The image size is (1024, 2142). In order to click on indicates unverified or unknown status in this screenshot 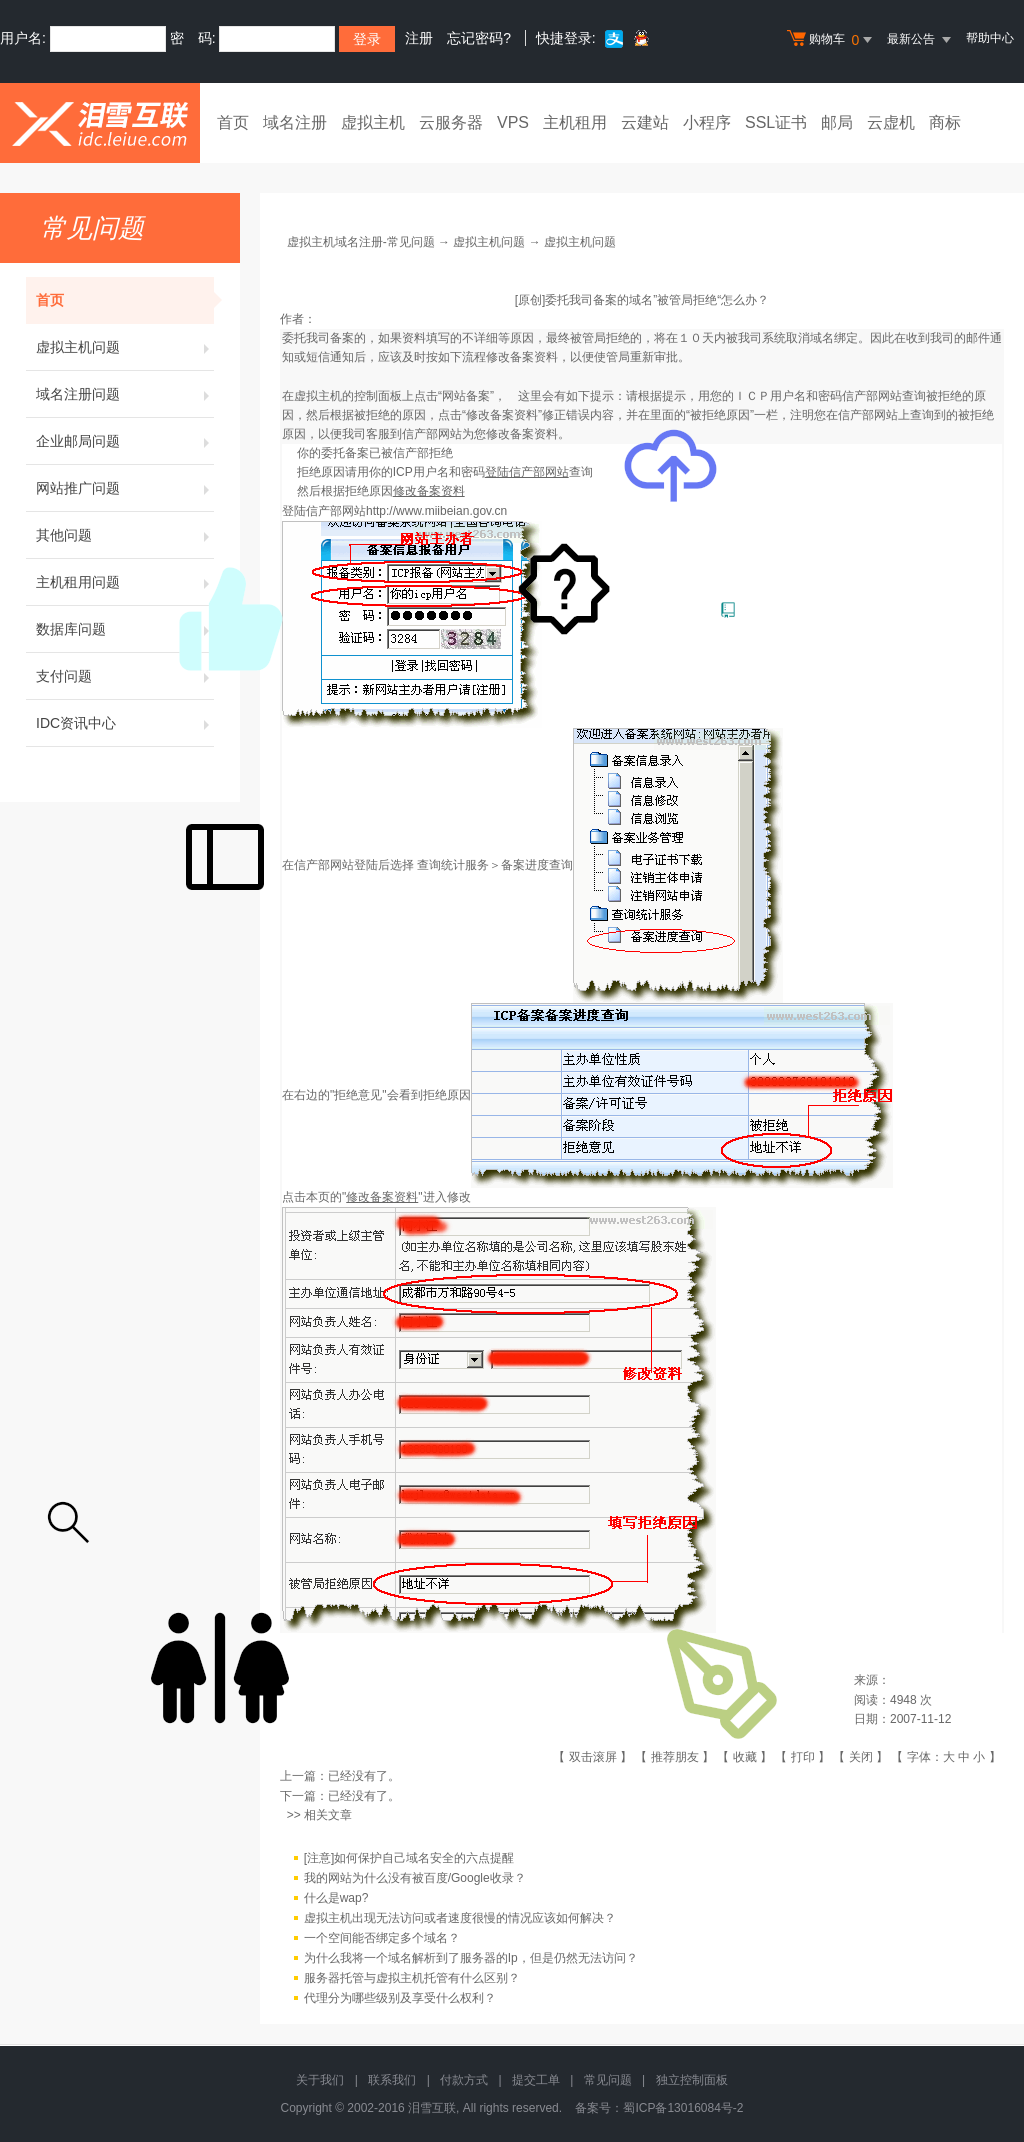, I will do `click(564, 589)`.